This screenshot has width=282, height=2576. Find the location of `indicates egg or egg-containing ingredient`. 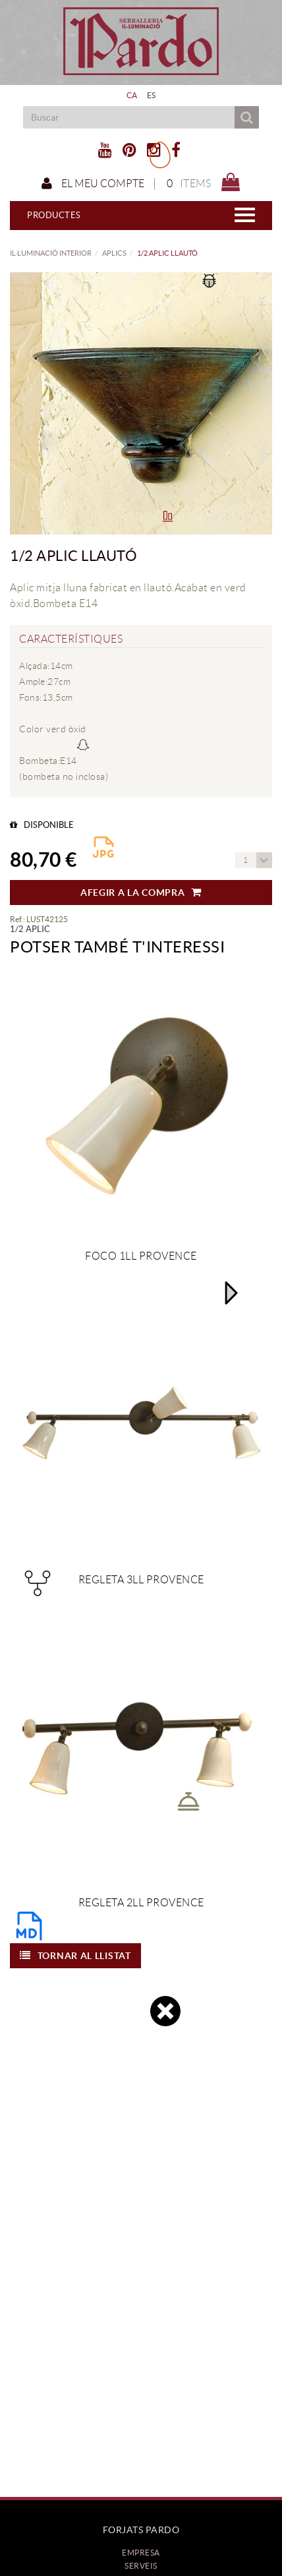

indicates egg or egg-containing ingredient is located at coordinates (160, 155).